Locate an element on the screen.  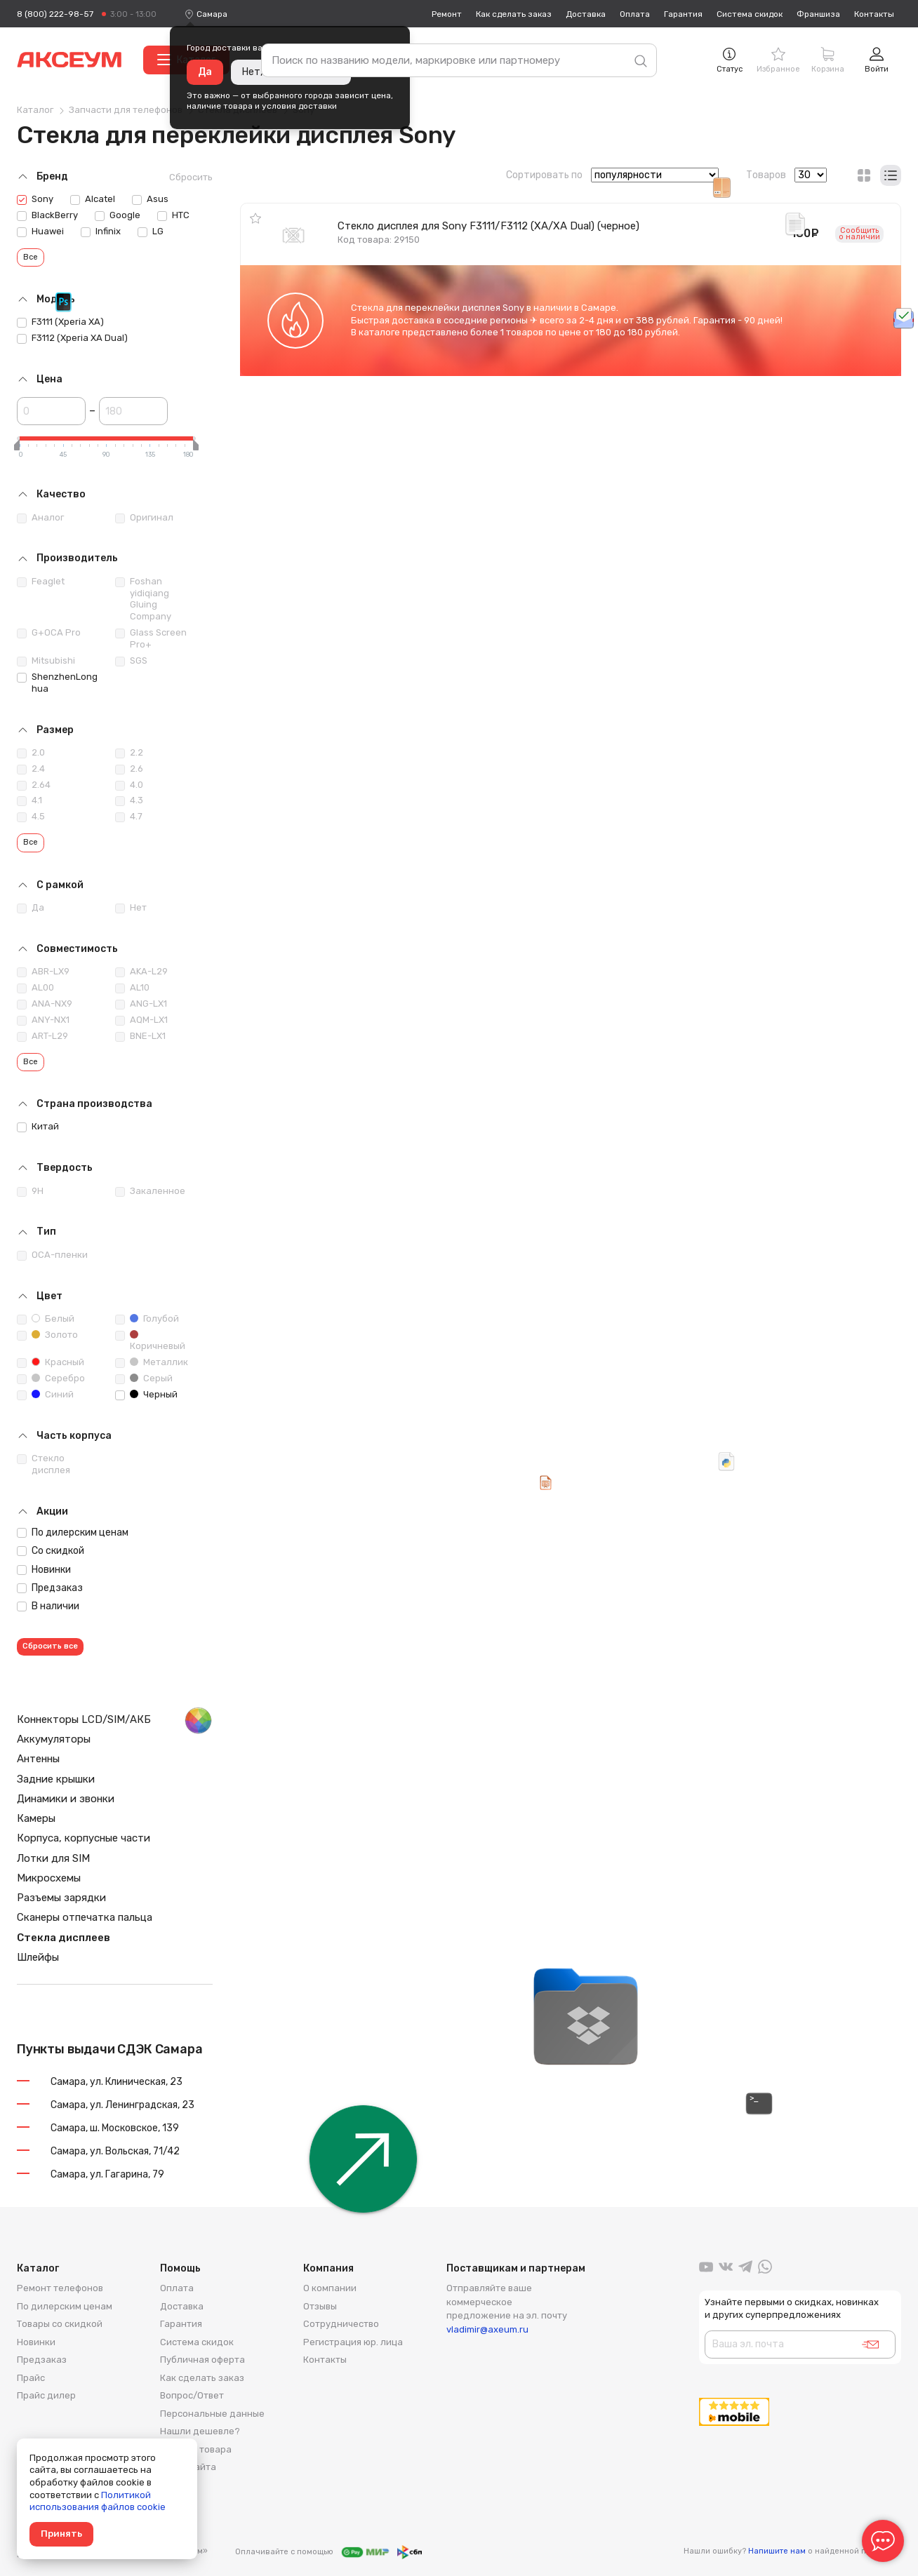
open your dropbox synced folder is located at coordinates (585, 2016).